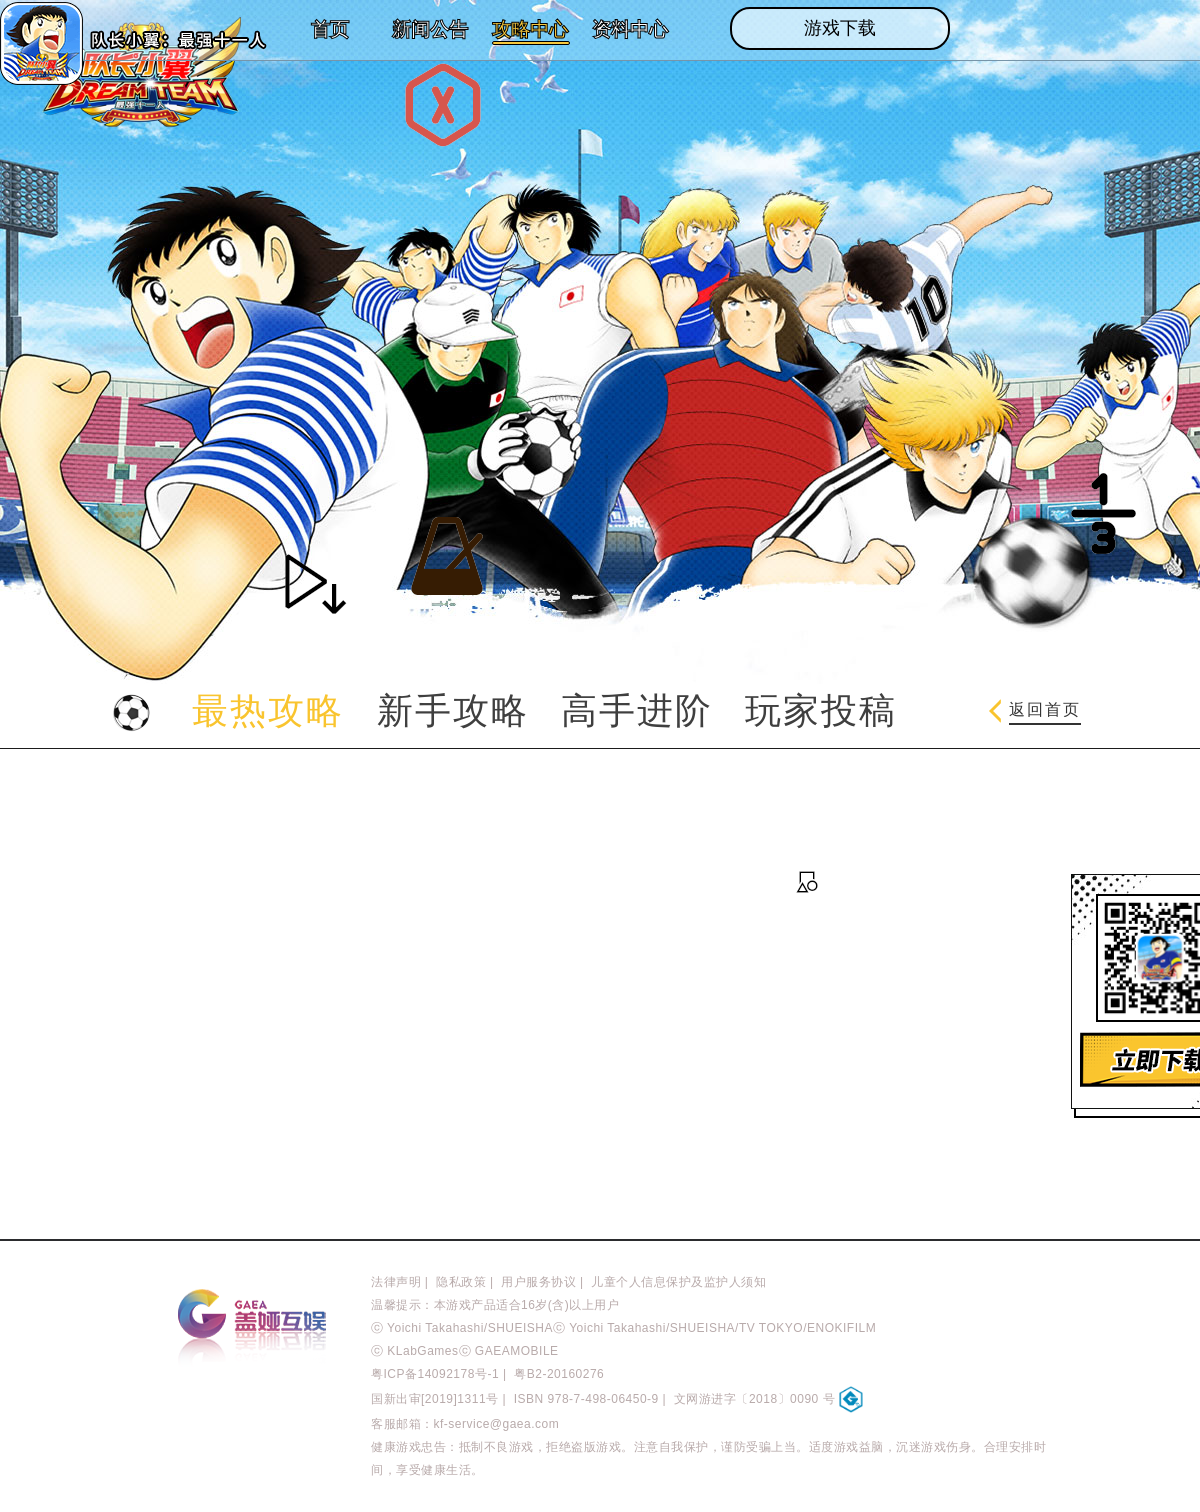 The height and width of the screenshot is (1512, 1200). Describe the element at coordinates (447, 556) in the screenshot. I see `adjust tempo or timing settings` at that location.